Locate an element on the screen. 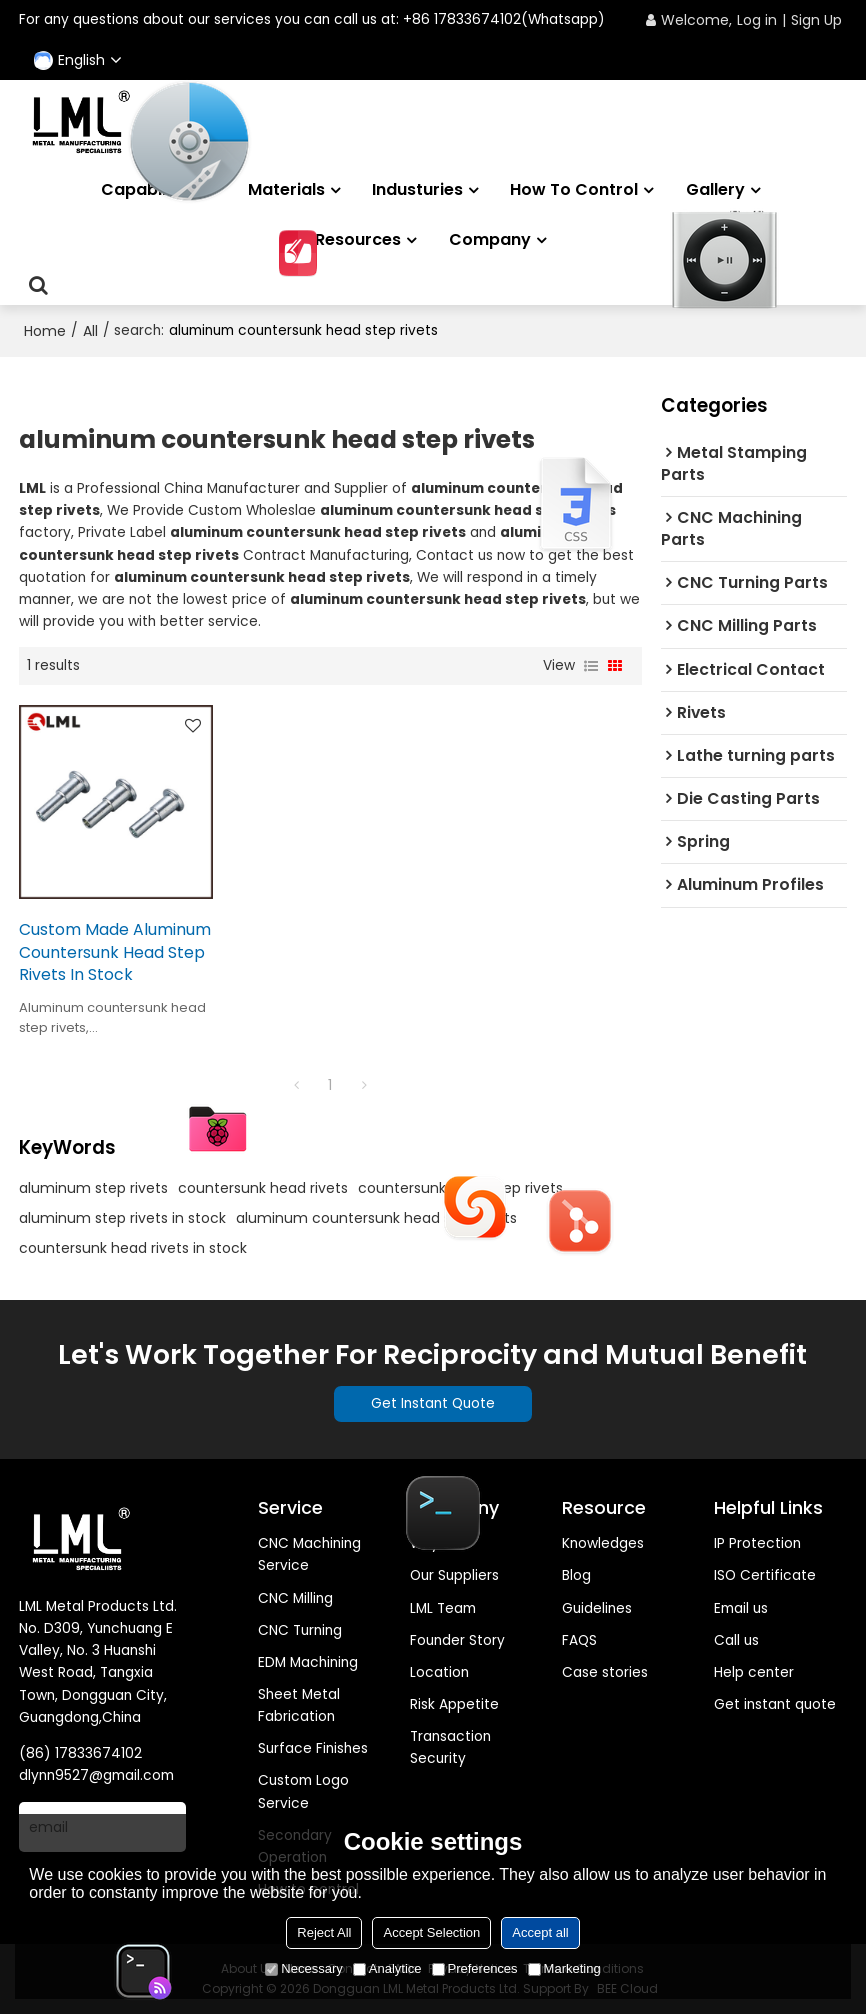 The image size is (866, 2014). open terminal application is located at coordinates (443, 1513).